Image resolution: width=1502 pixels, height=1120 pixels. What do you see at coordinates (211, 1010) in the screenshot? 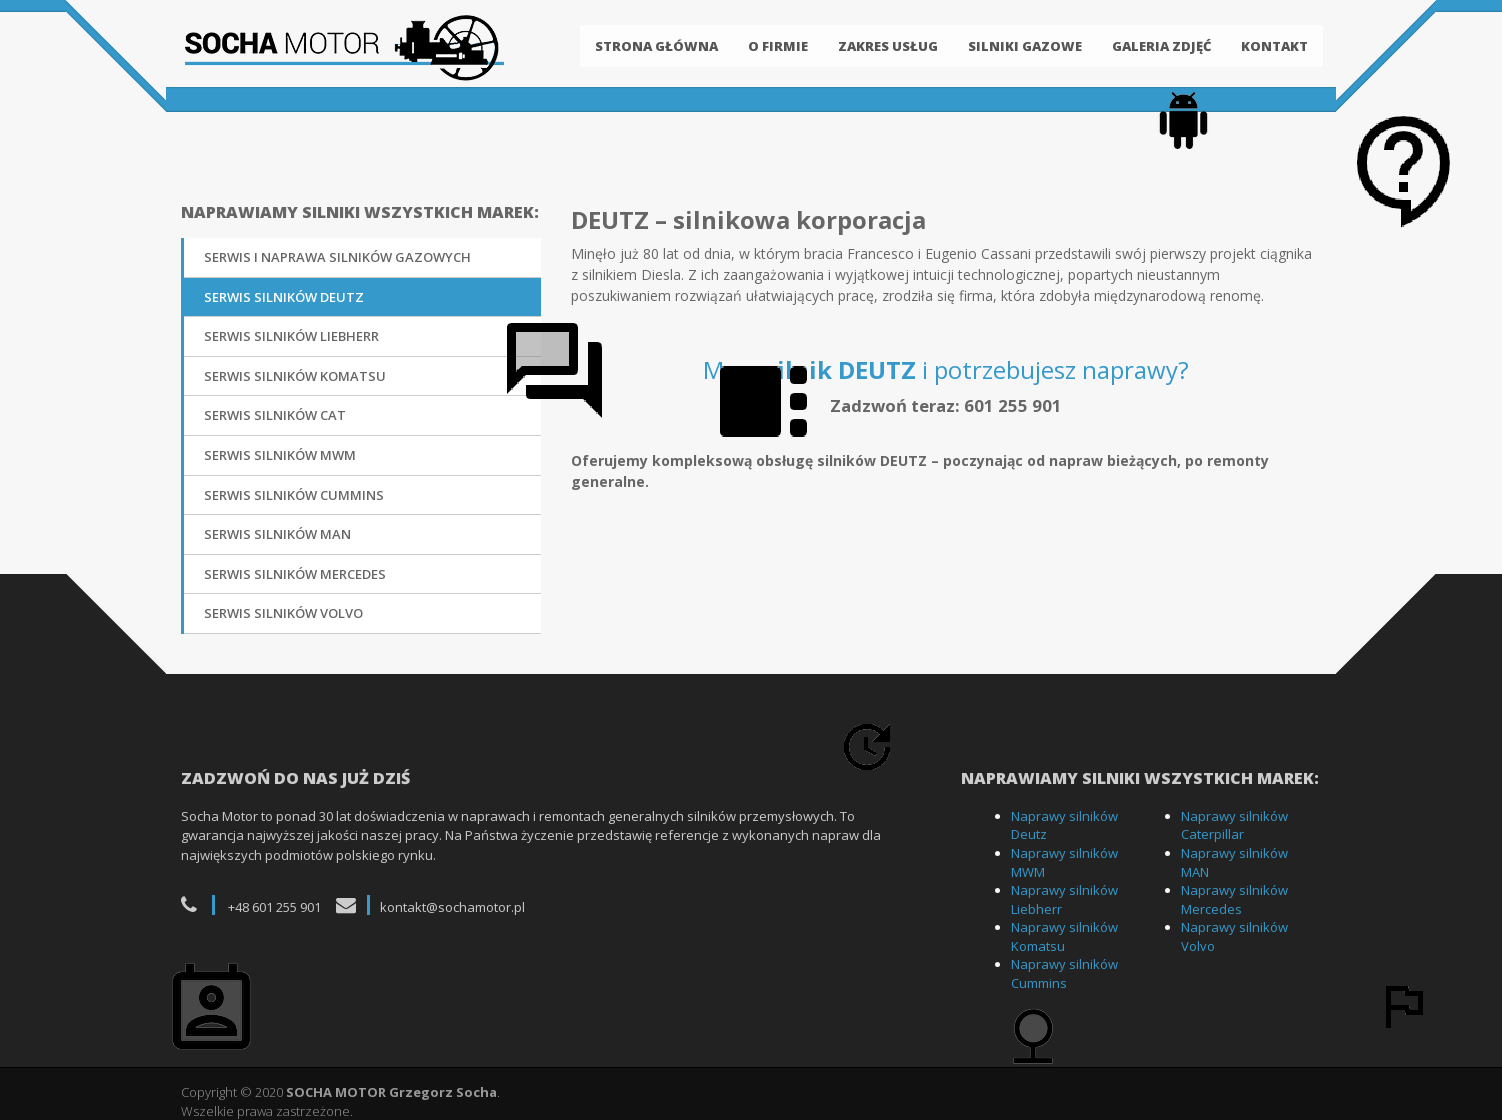
I see `view contact calendar or schedule` at bounding box center [211, 1010].